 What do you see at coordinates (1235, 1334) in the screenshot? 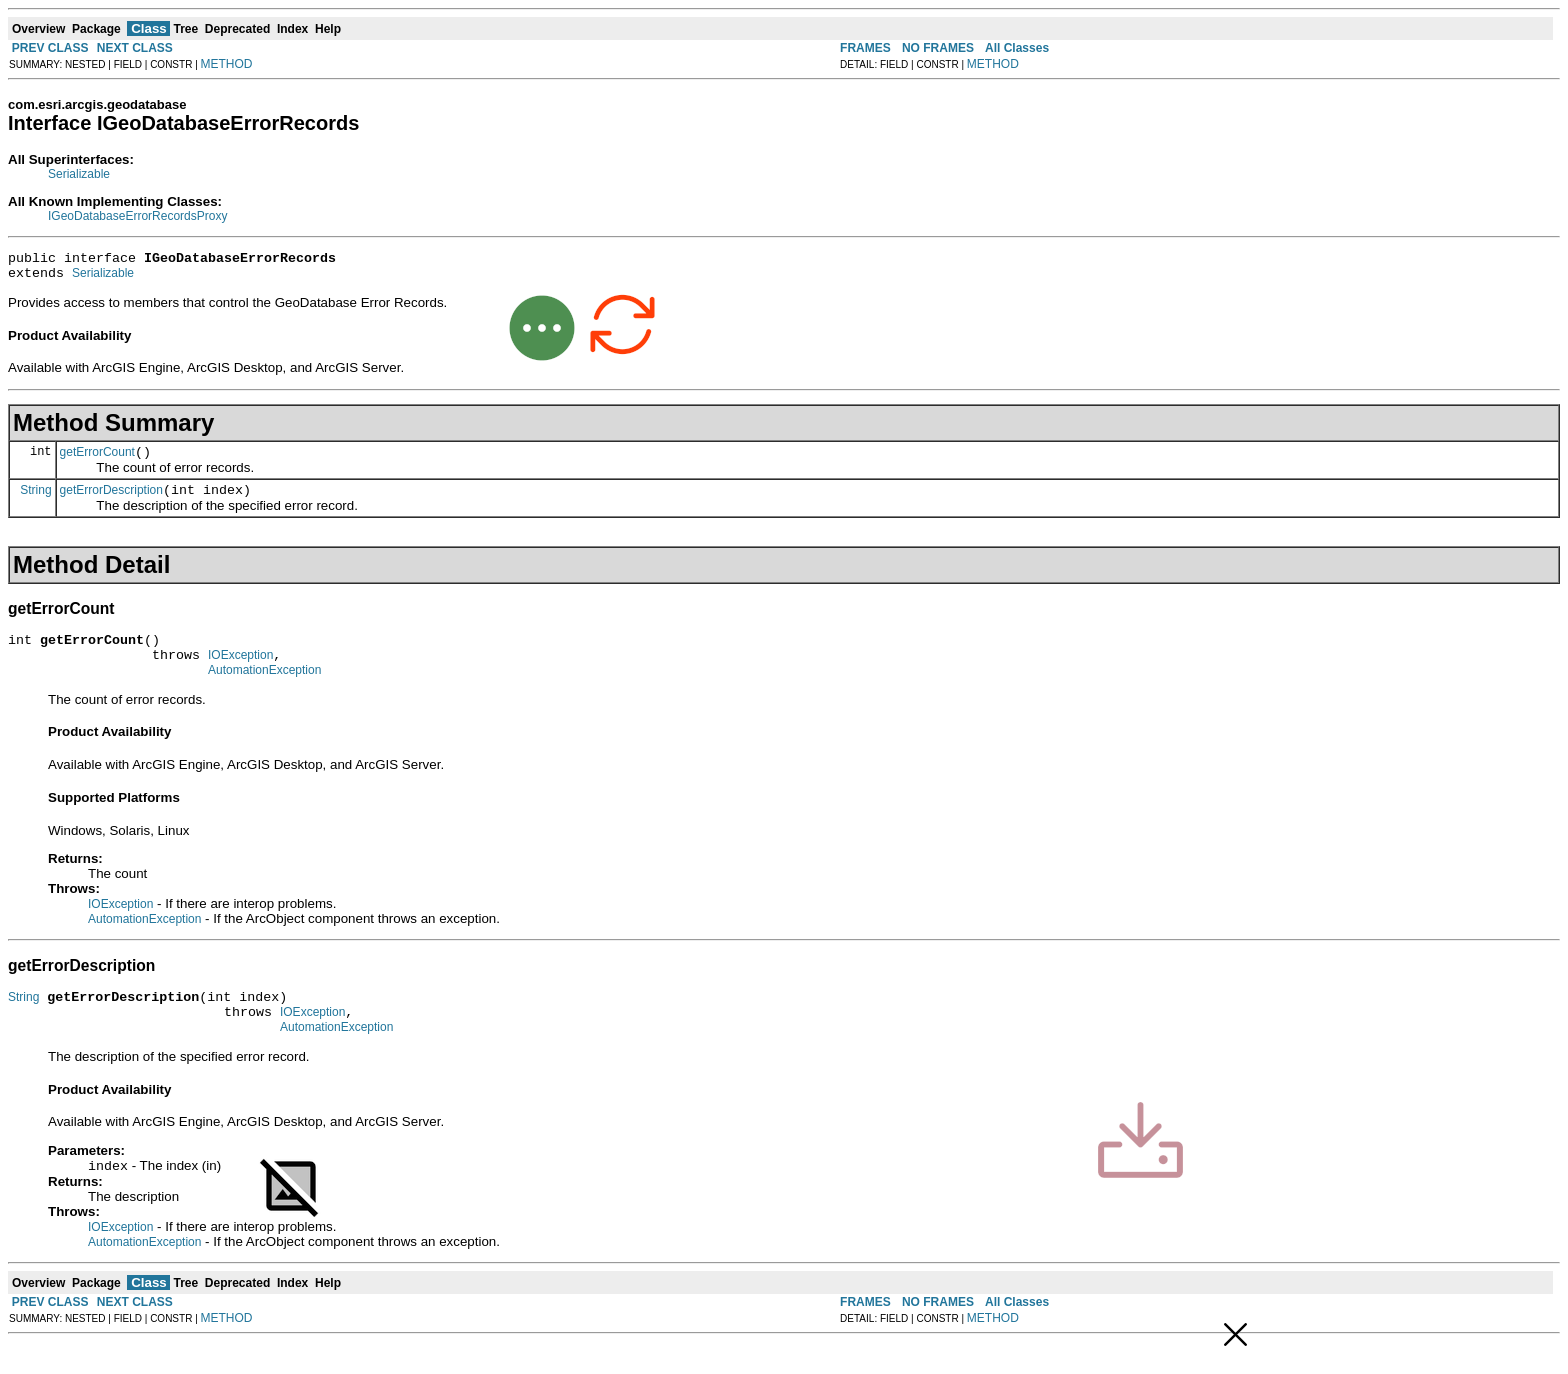
I see `close a dialog or modal` at bounding box center [1235, 1334].